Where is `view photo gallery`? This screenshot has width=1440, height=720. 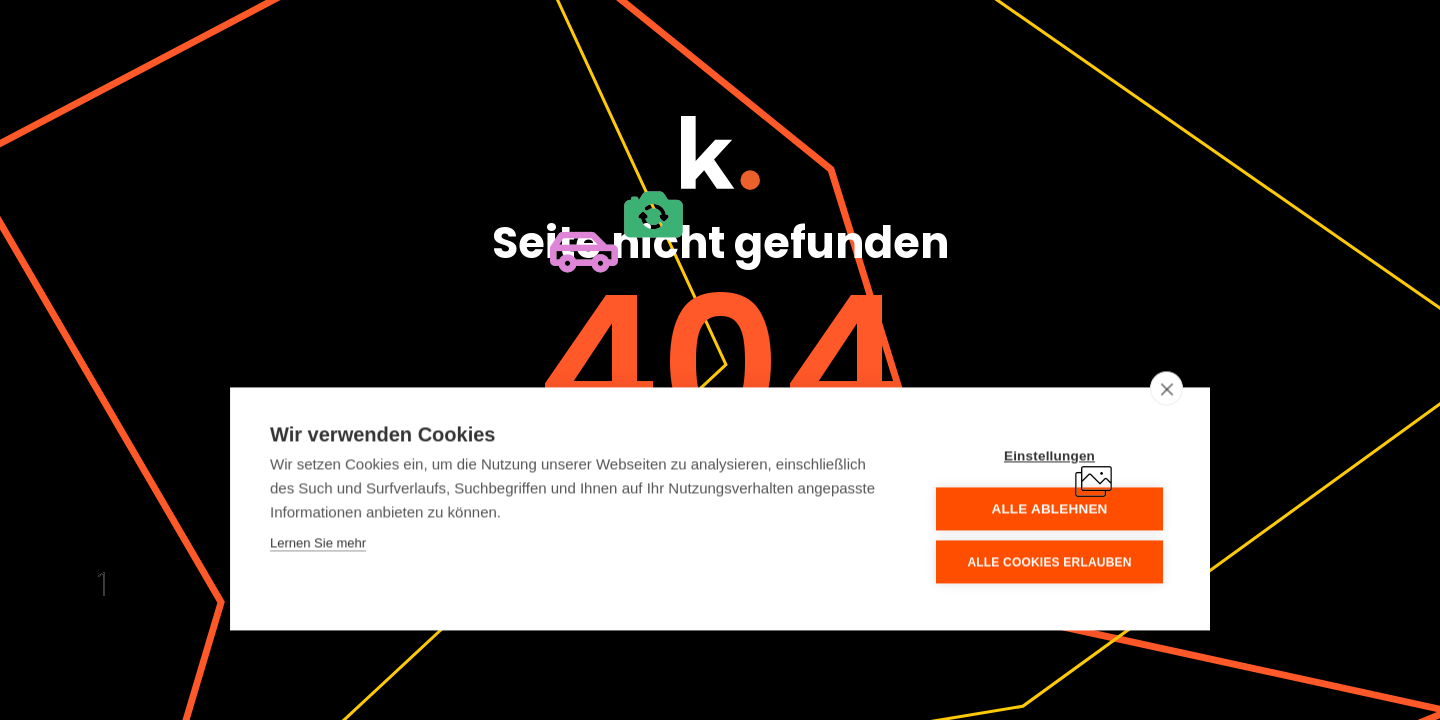 view photo gallery is located at coordinates (1093, 481).